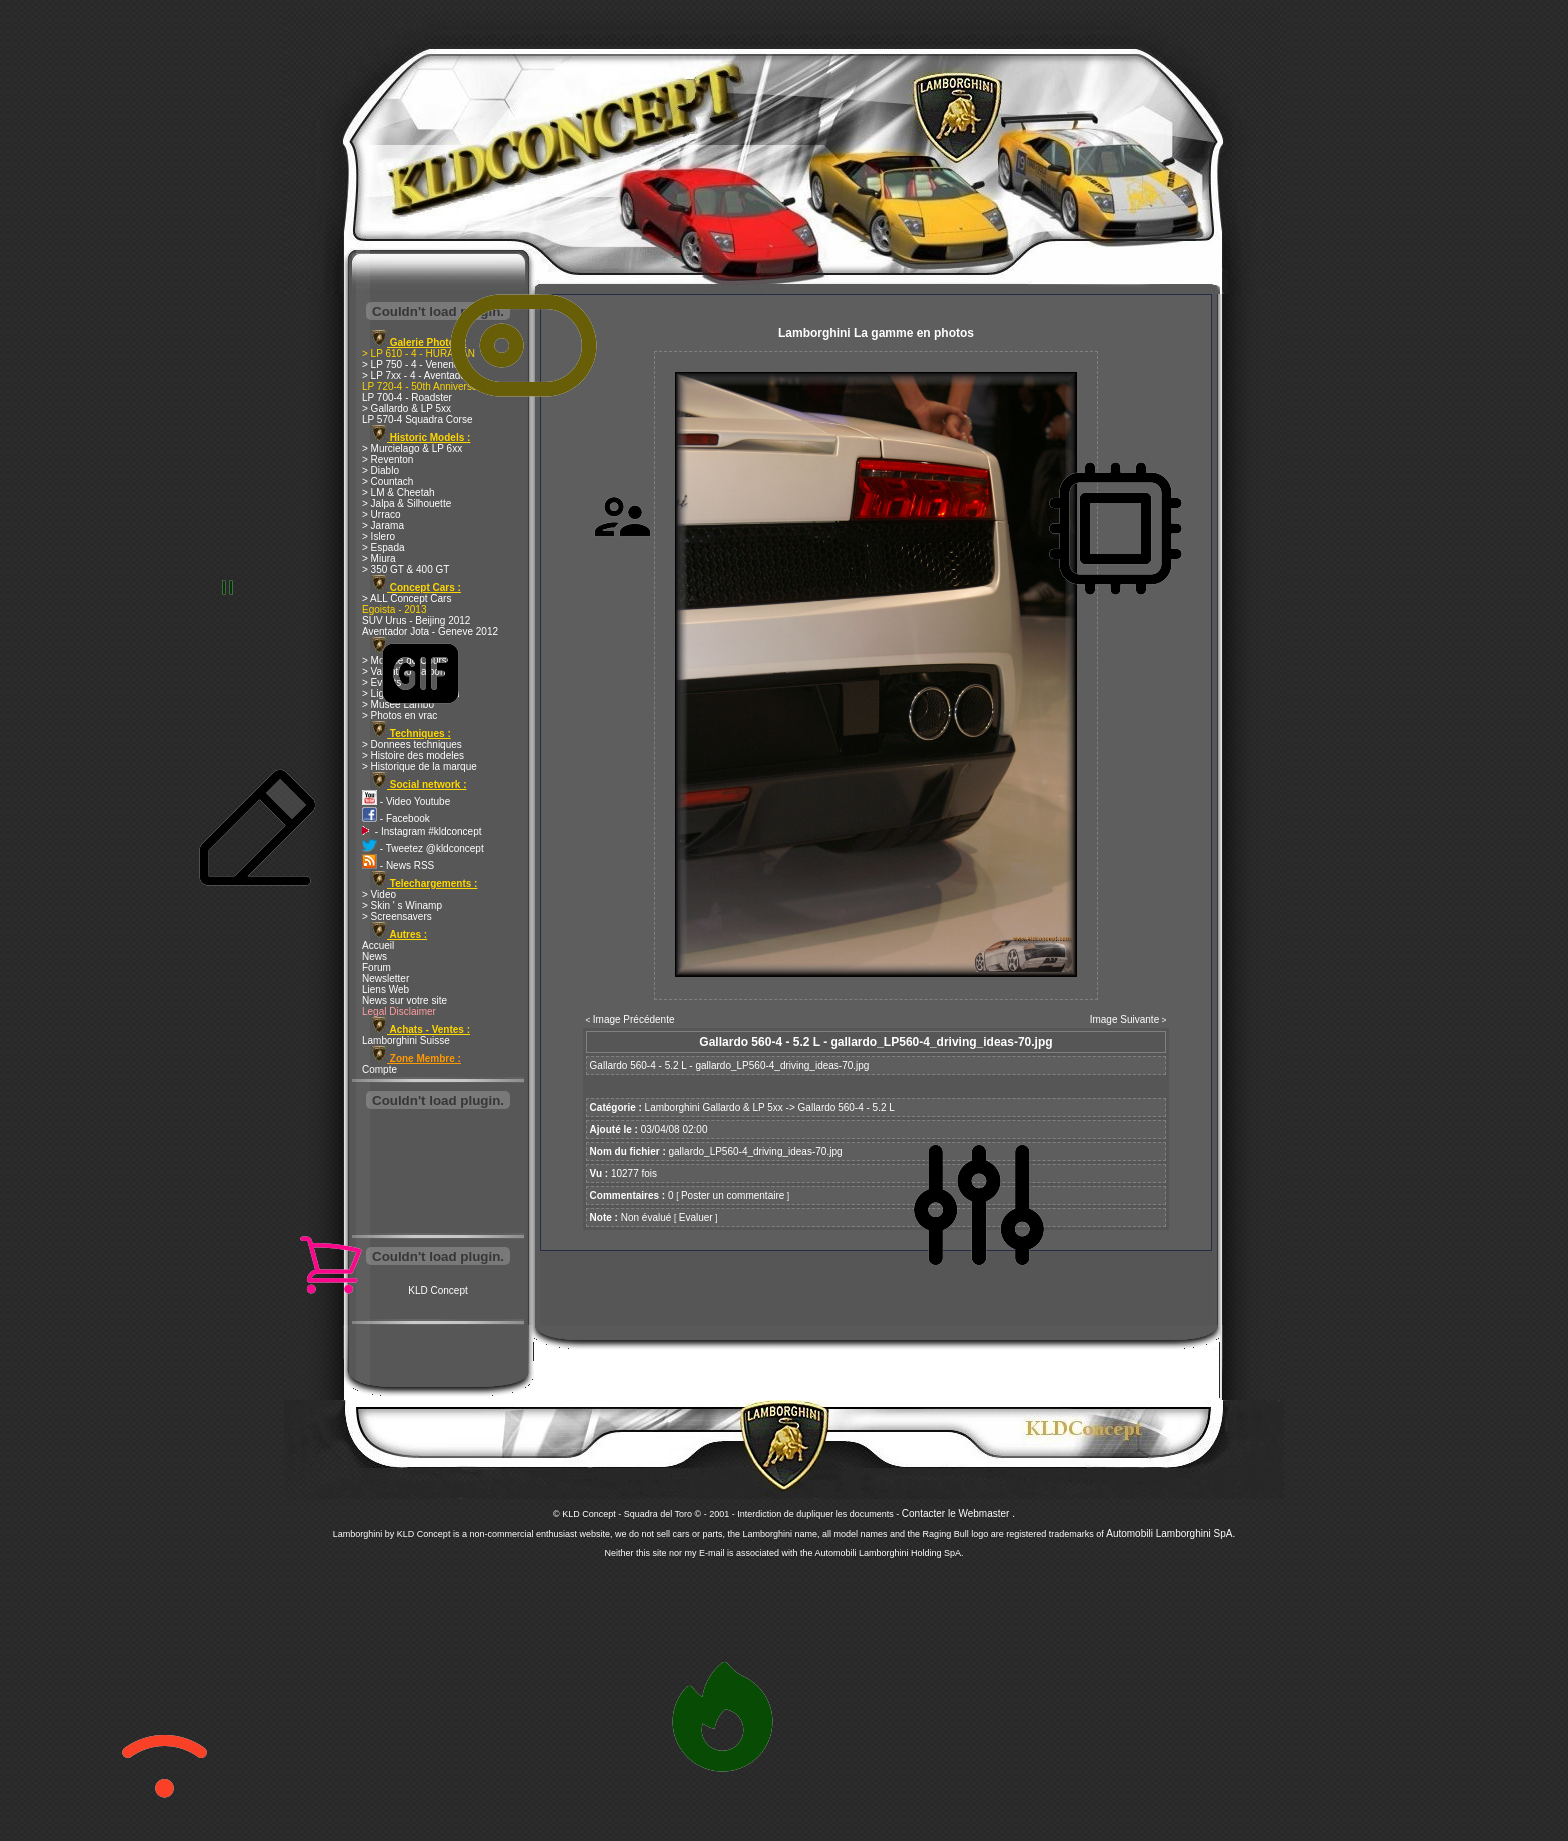  What do you see at coordinates (227, 587) in the screenshot?
I see `pause media playback` at bounding box center [227, 587].